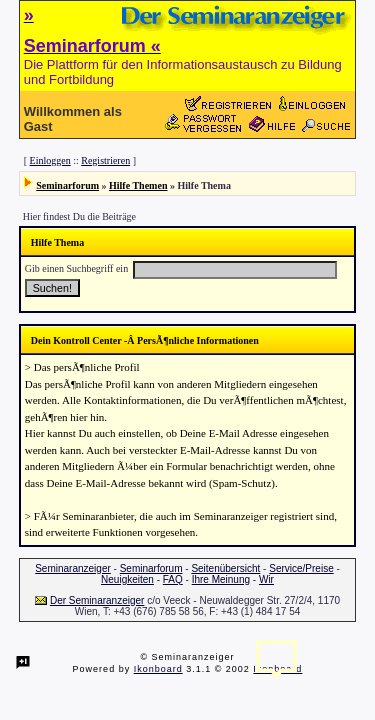  Describe the element at coordinates (276, 658) in the screenshot. I see `open chat or messaging` at that location.